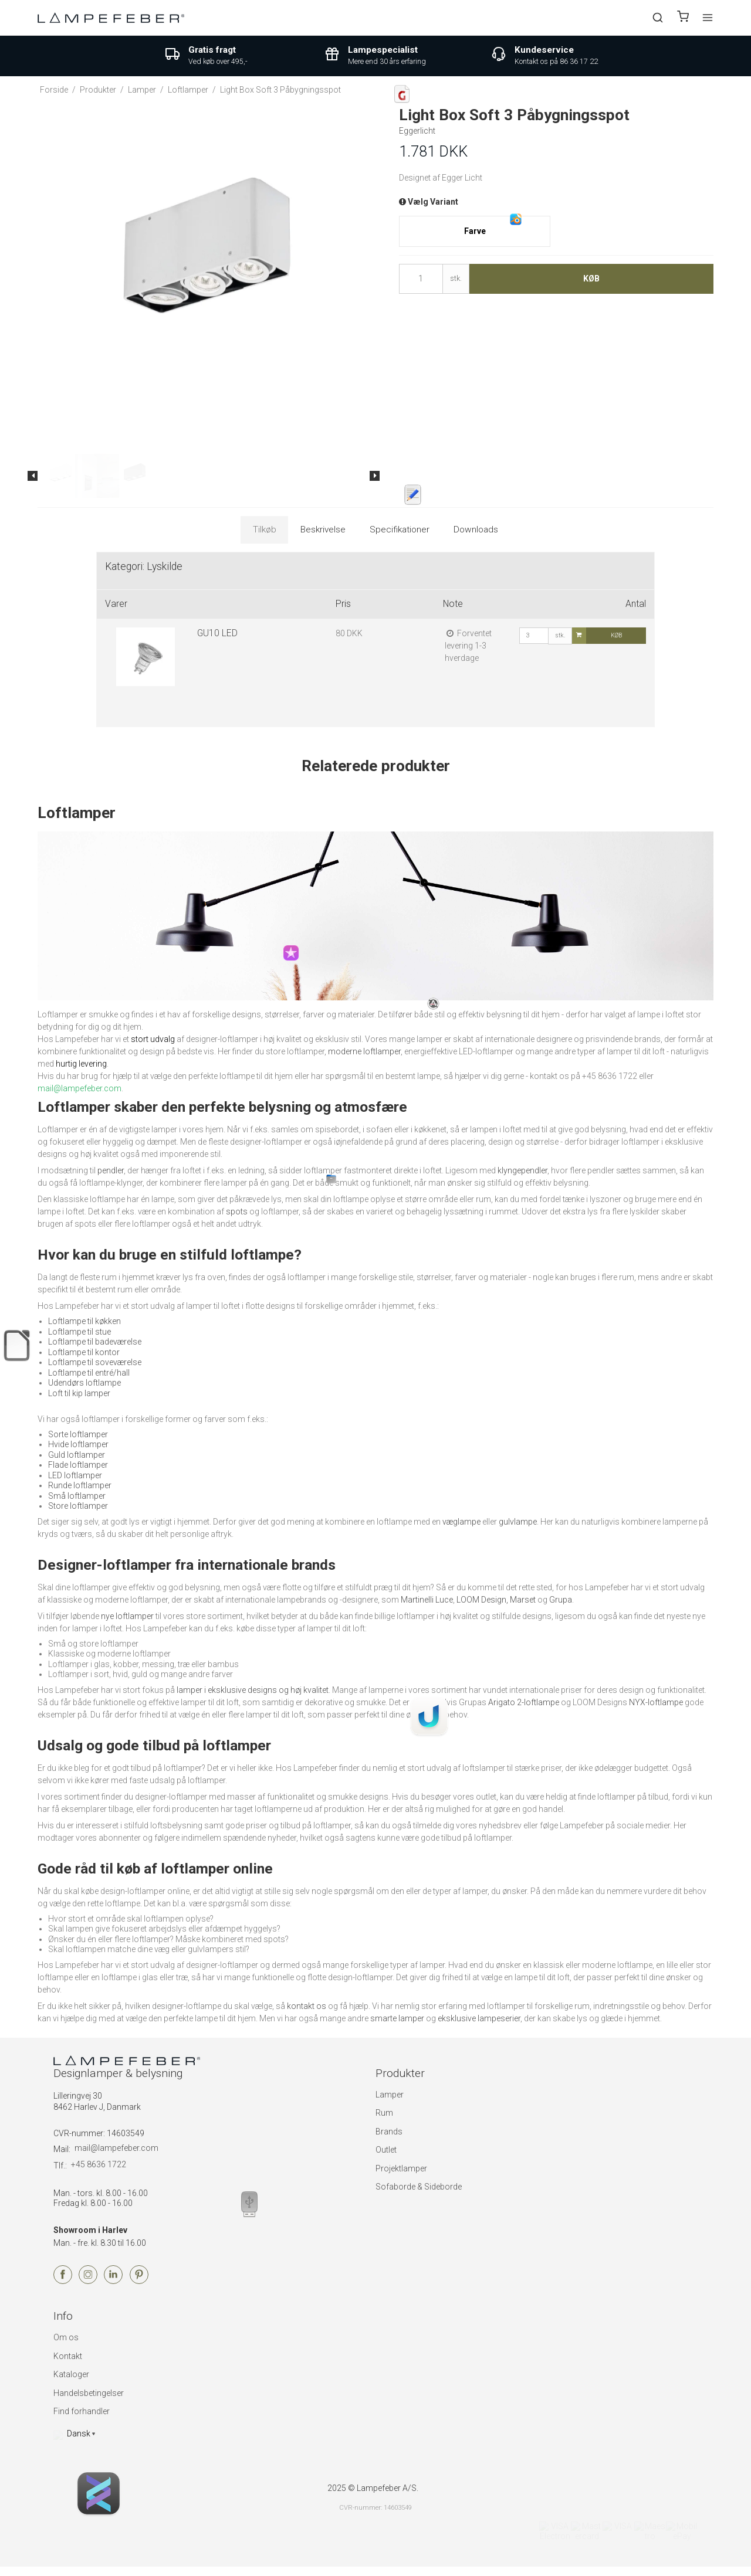 Image resolution: width=751 pixels, height=2576 pixels. What do you see at coordinates (412, 494) in the screenshot?
I see `open the software learning center` at bounding box center [412, 494].